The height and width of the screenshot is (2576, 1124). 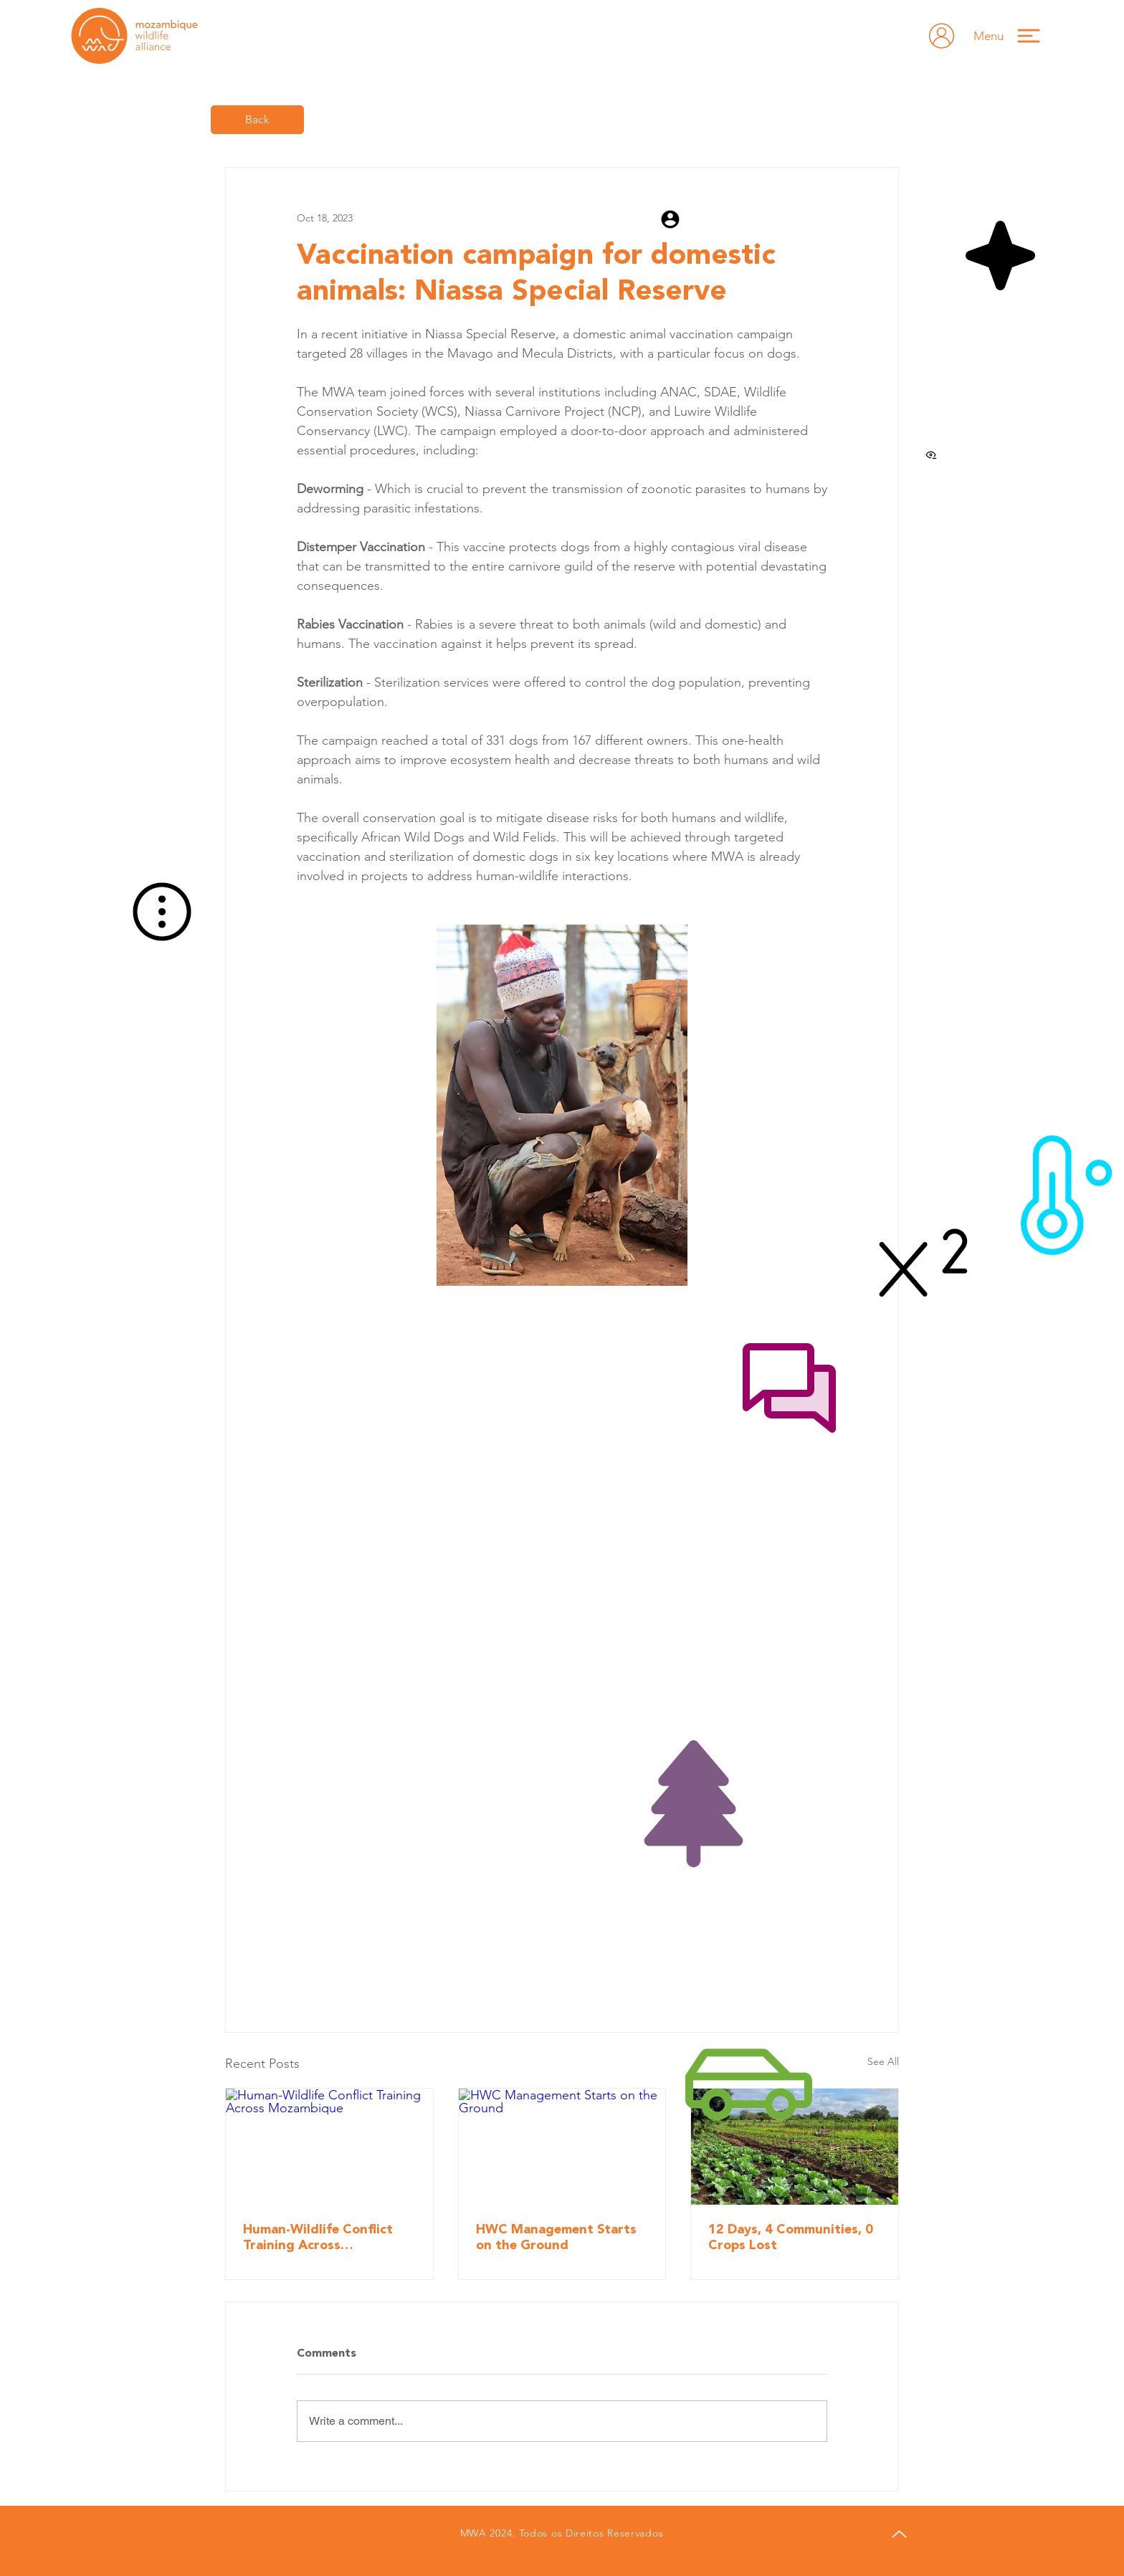 What do you see at coordinates (918, 1264) in the screenshot?
I see `apply superscript formatting to selected text` at bounding box center [918, 1264].